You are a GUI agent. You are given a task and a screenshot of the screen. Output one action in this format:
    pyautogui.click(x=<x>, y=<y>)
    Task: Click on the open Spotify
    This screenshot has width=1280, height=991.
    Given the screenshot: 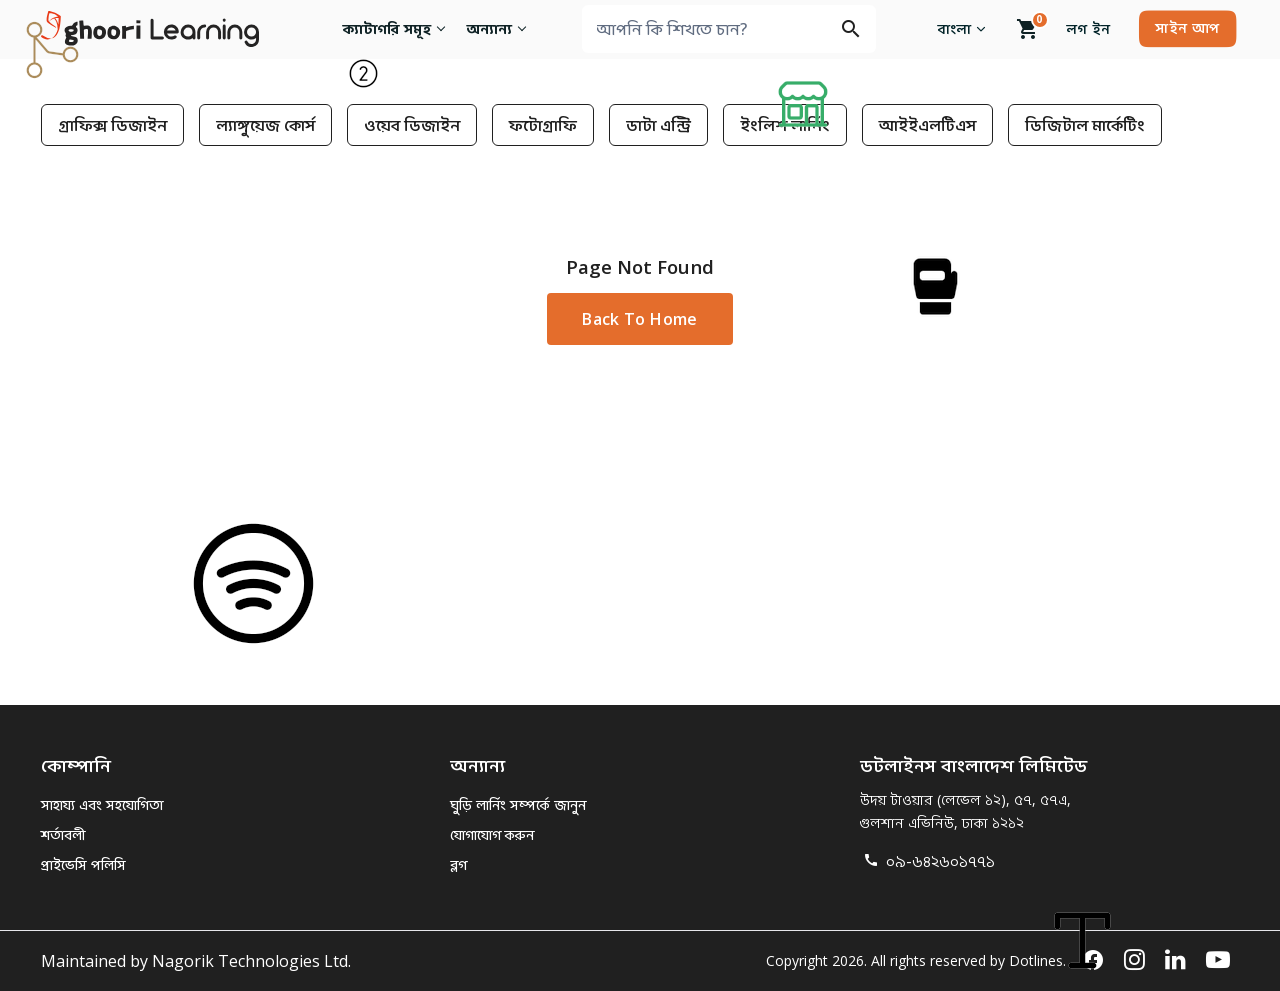 What is the action you would take?
    pyautogui.click(x=253, y=583)
    